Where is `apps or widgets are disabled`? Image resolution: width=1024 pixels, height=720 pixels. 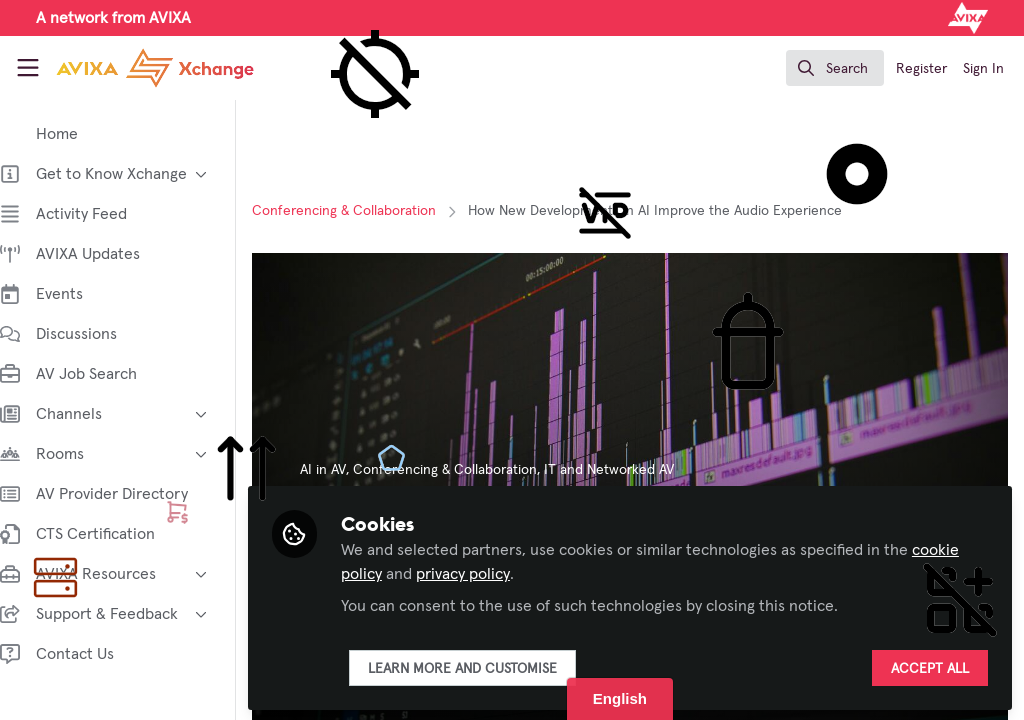 apps or widgets are disabled is located at coordinates (960, 600).